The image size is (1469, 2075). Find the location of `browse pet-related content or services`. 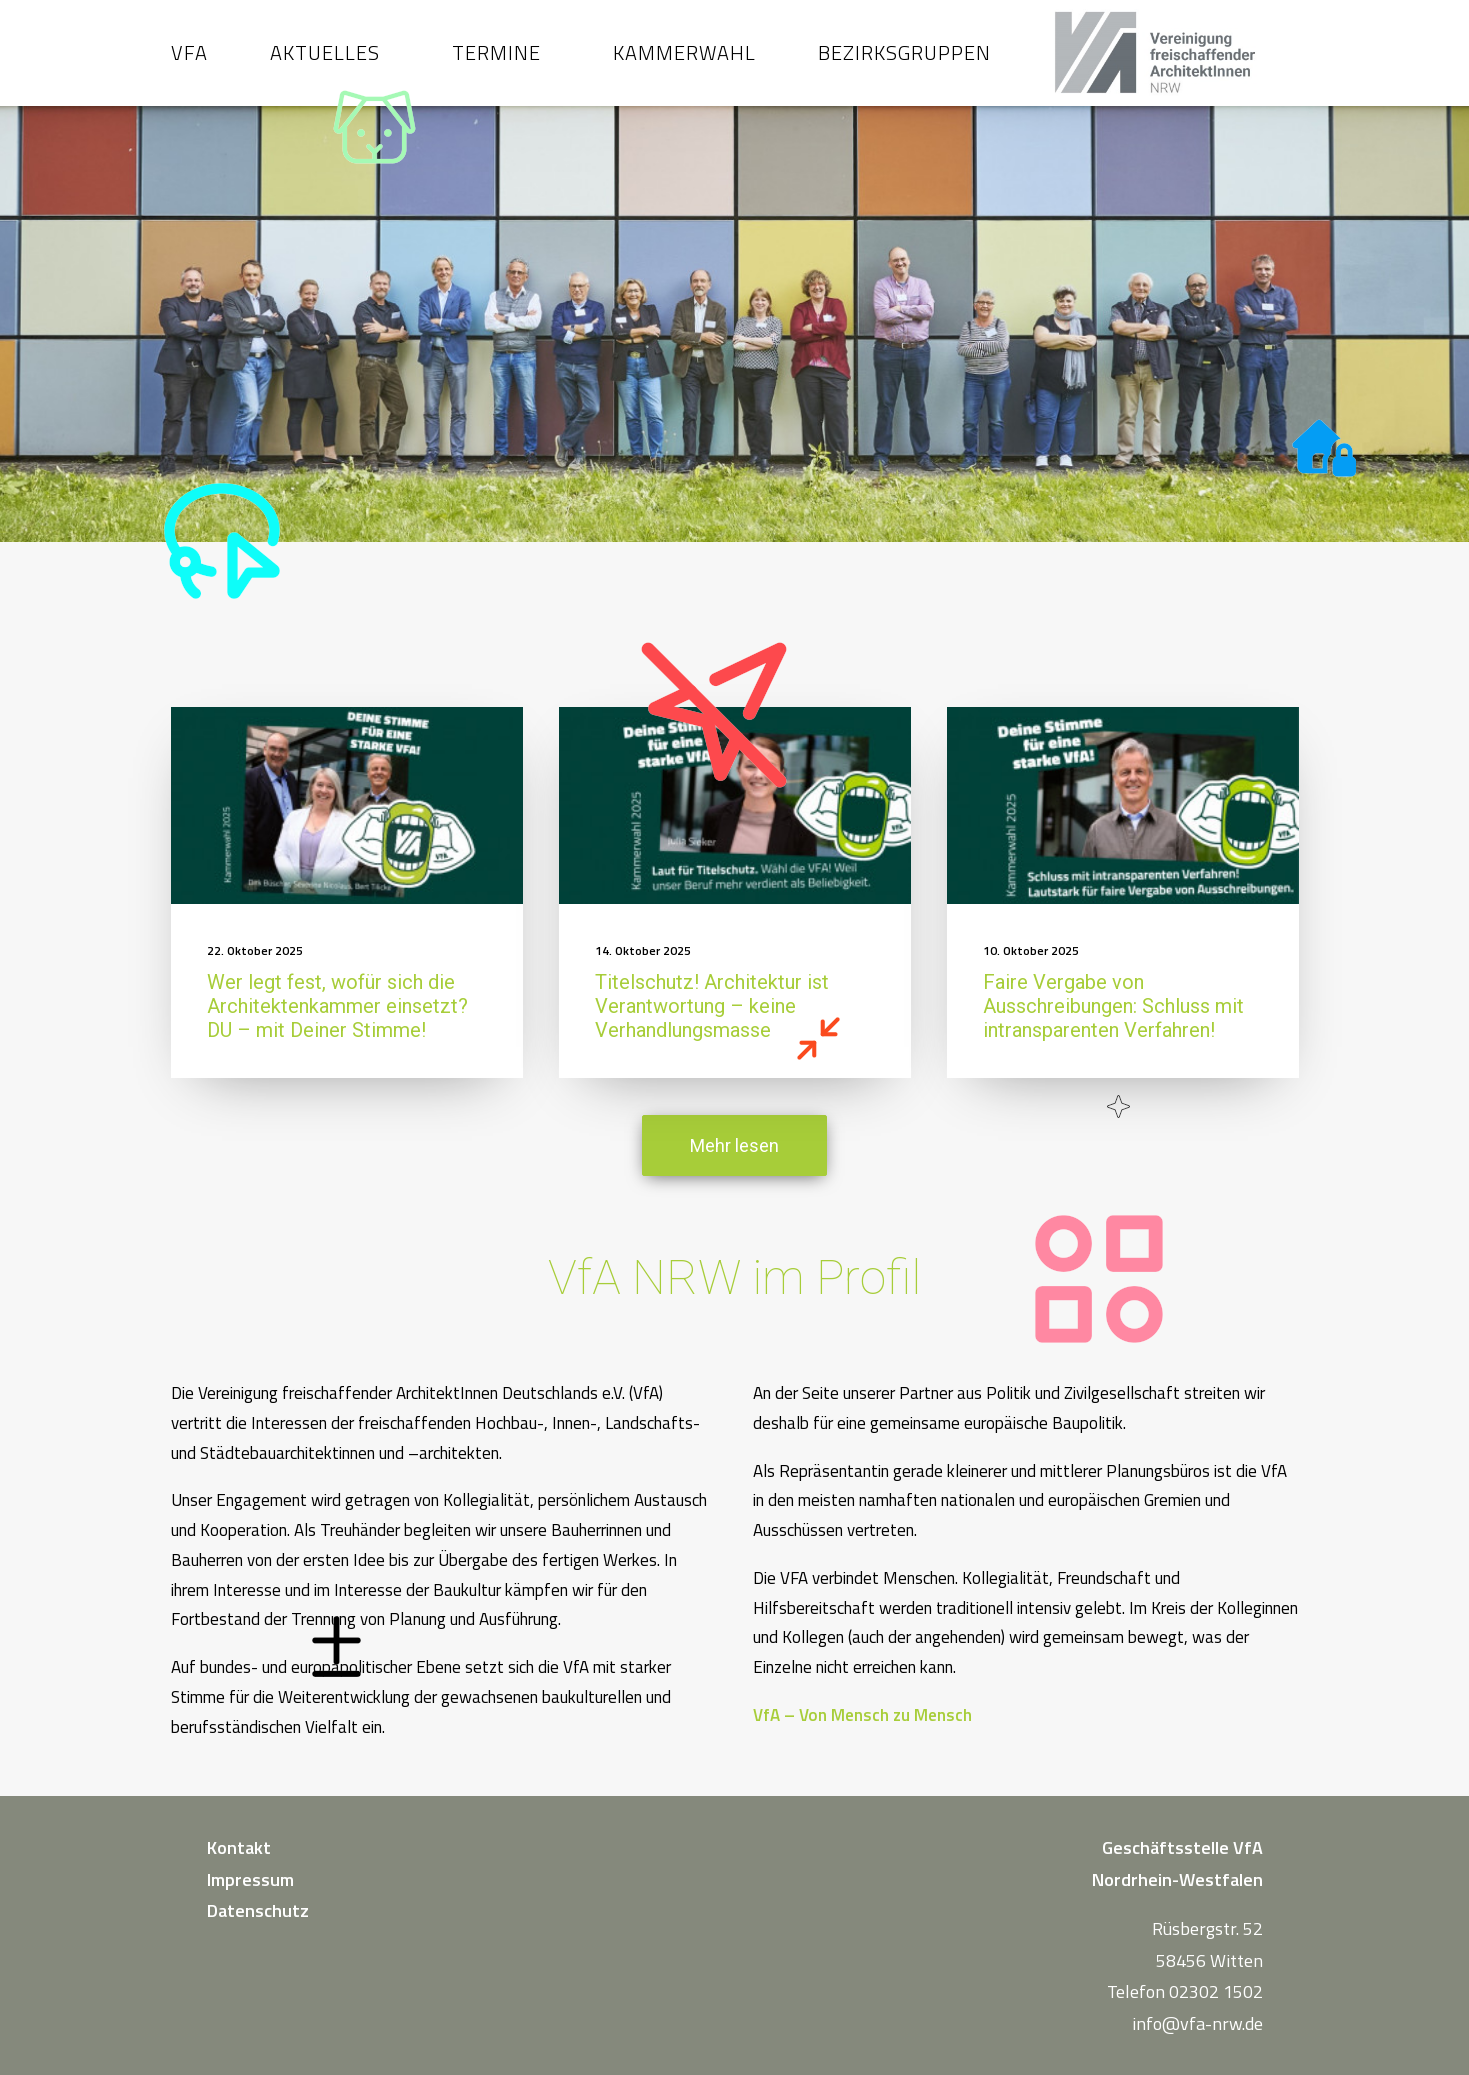

browse pet-related content or services is located at coordinates (374, 128).